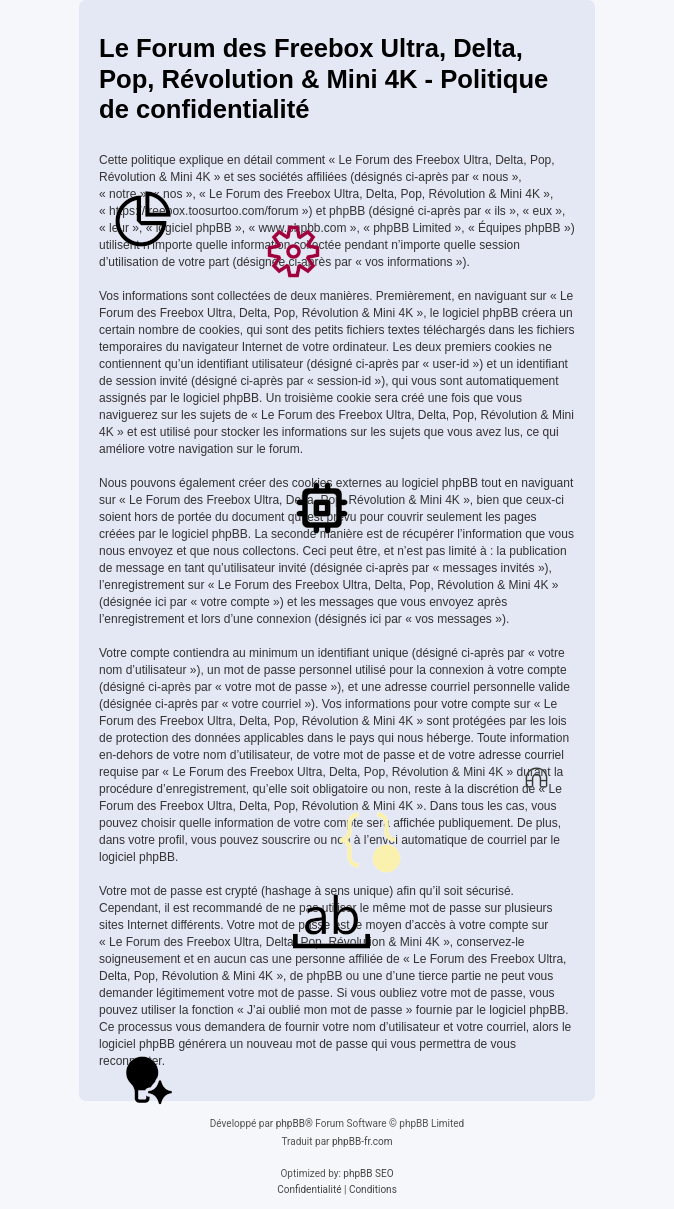 The image size is (674, 1209). I want to click on view data breakdown or statistics, so click(141, 221).